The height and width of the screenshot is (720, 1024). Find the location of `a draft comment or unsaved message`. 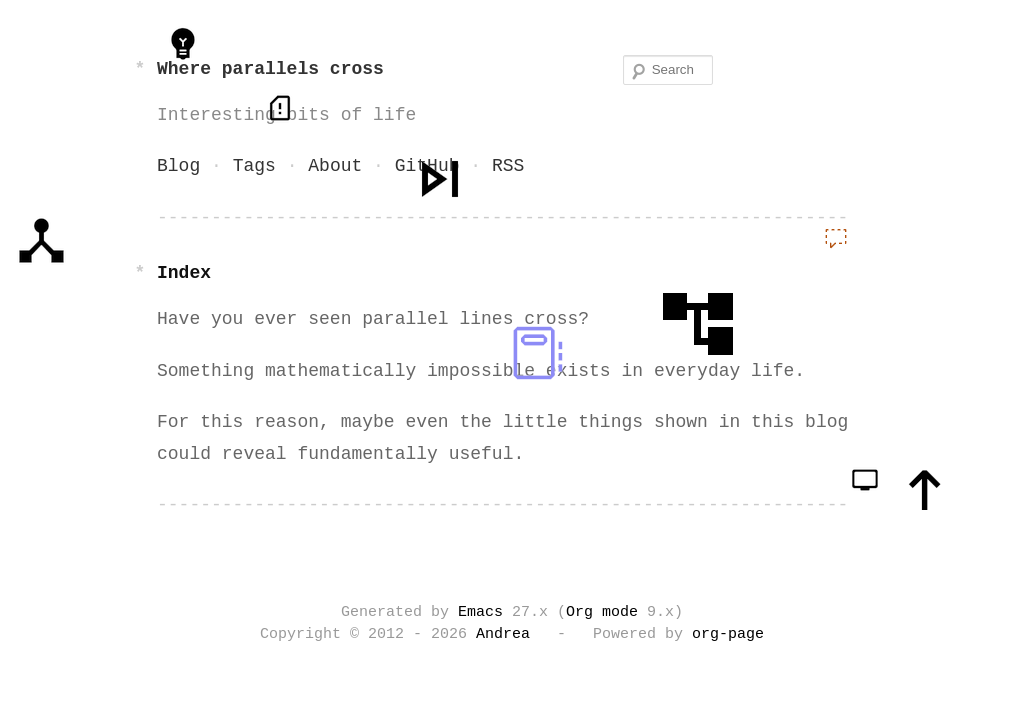

a draft comment or unsaved message is located at coordinates (836, 238).